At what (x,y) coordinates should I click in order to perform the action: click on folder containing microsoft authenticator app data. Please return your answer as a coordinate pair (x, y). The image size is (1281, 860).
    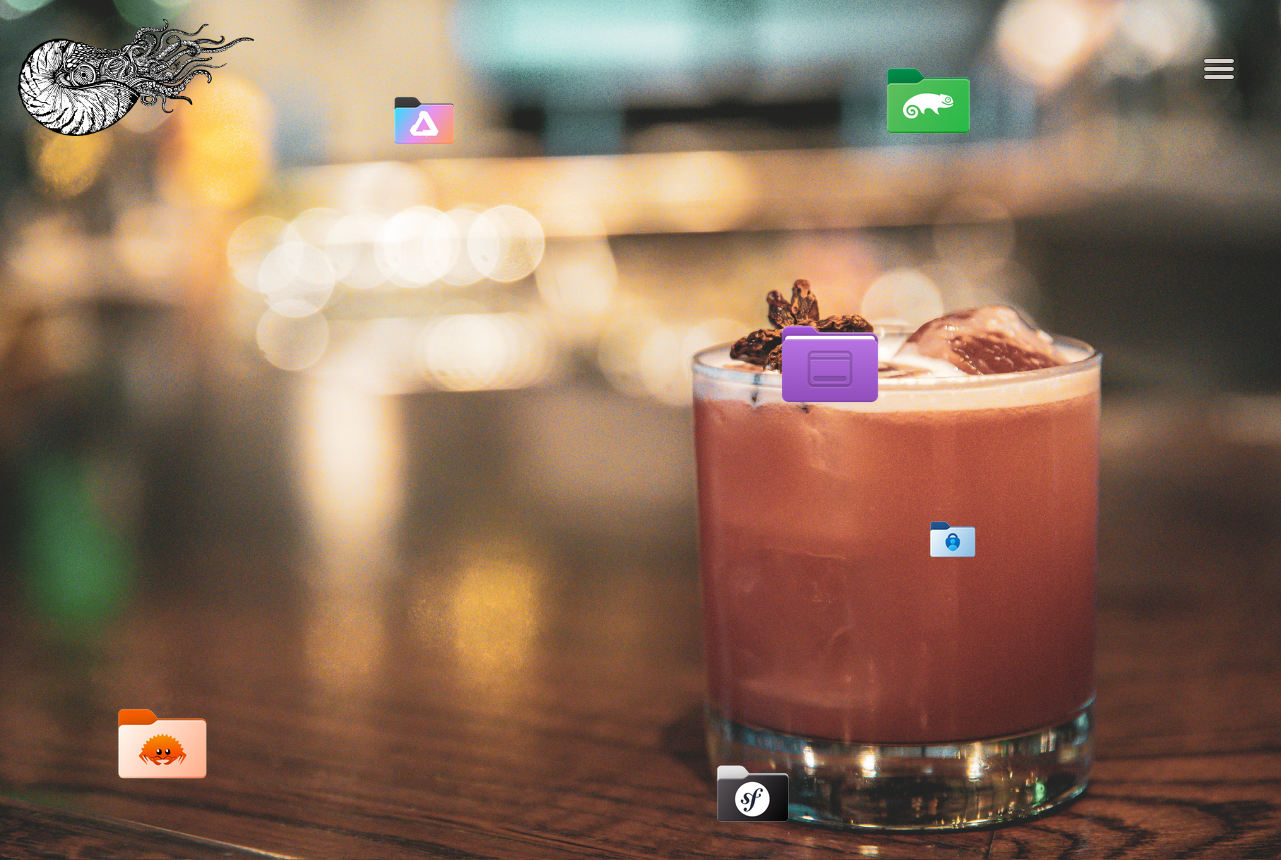
    Looking at the image, I should click on (952, 540).